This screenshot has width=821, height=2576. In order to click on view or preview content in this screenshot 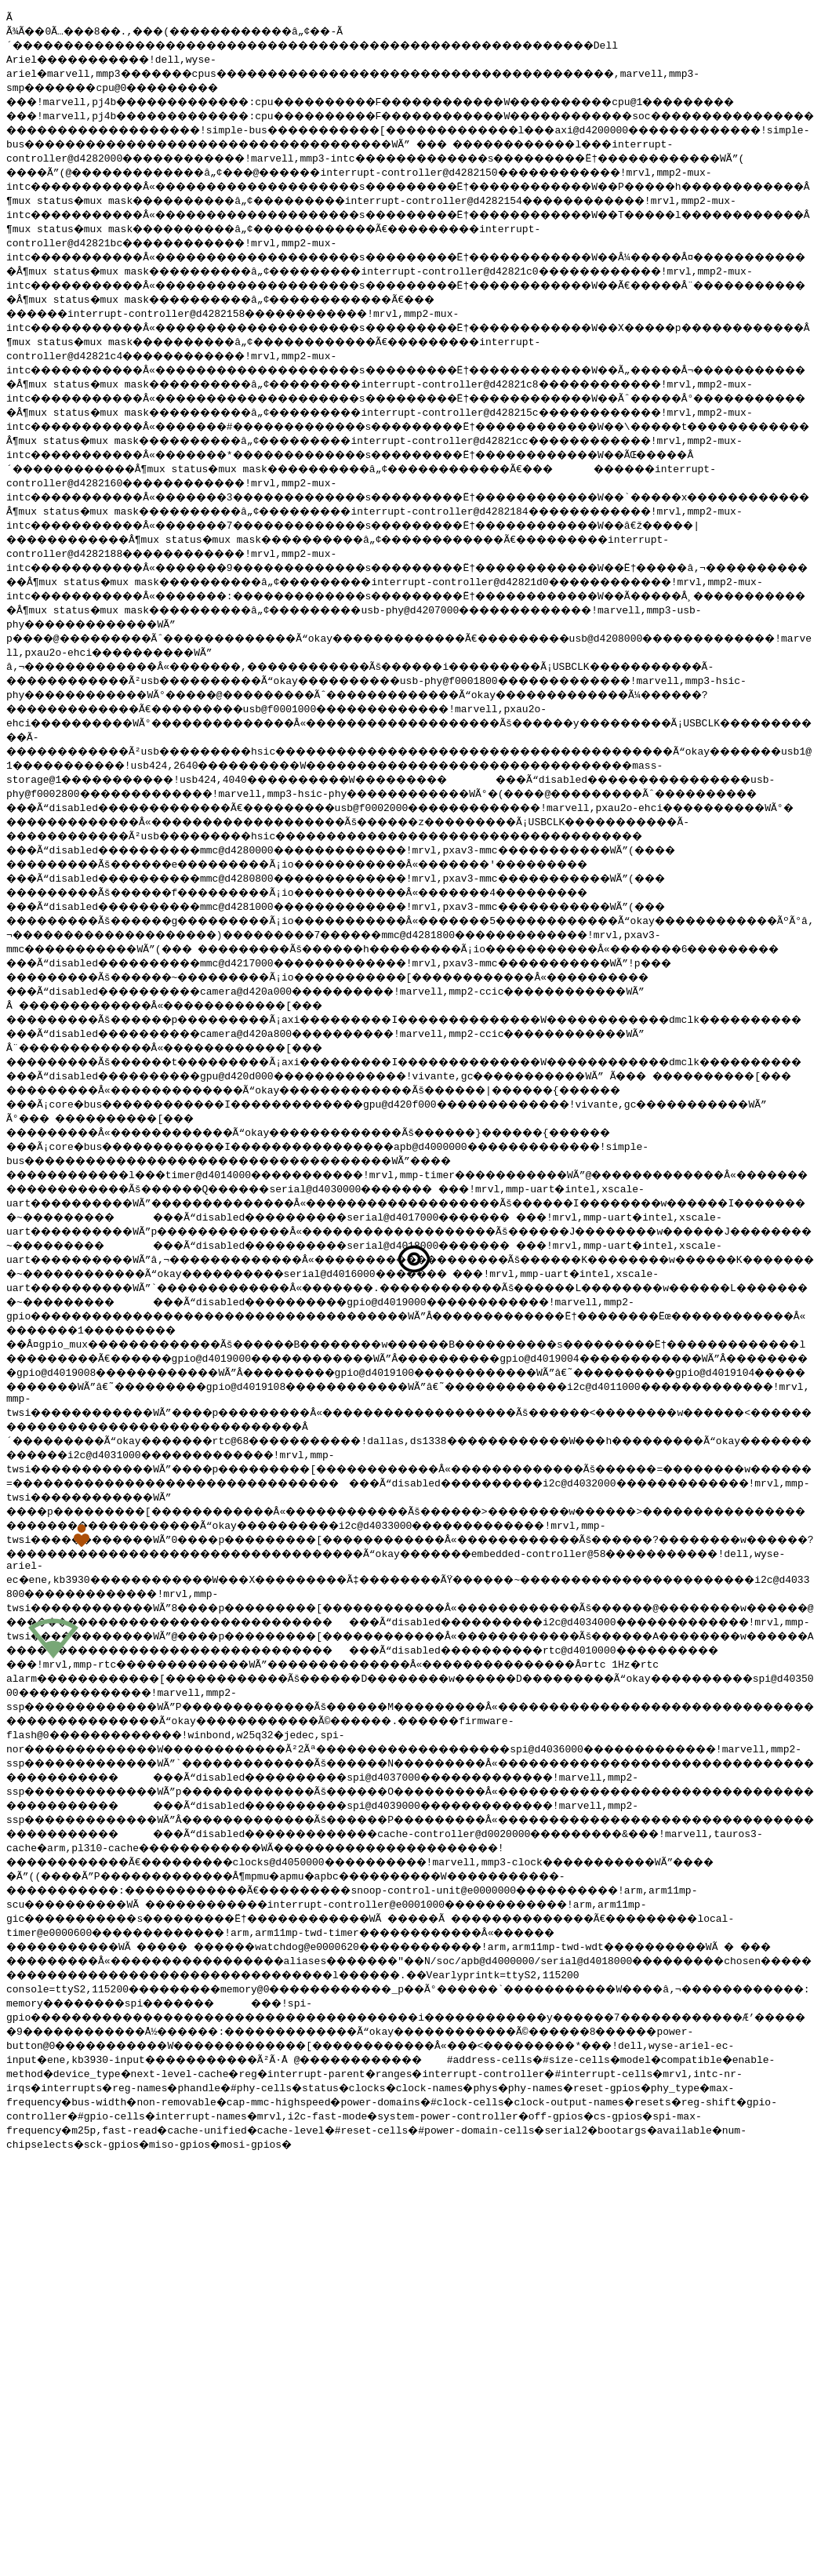, I will do `click(414, 1259)`.